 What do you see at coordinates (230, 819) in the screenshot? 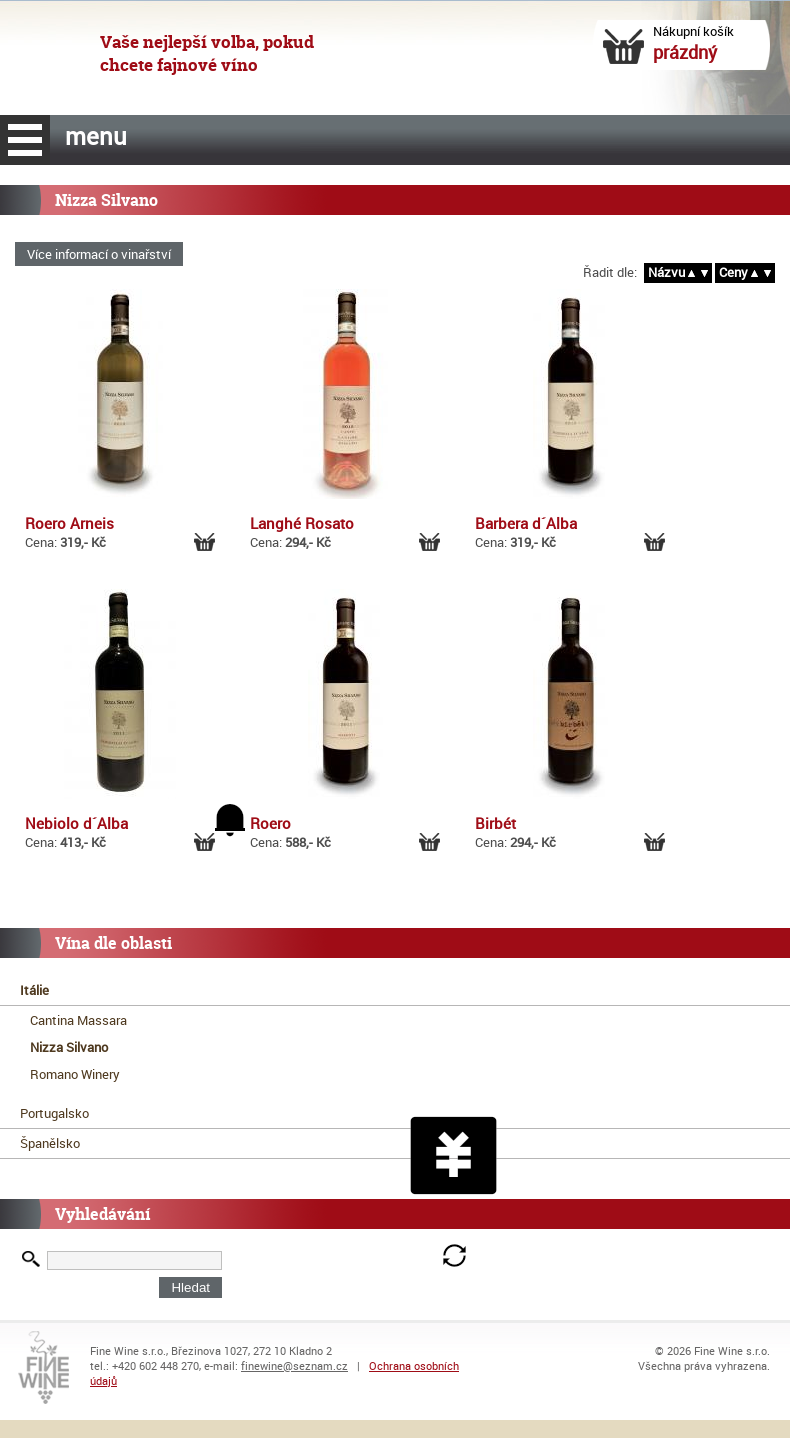
I see `view your notifications` at bounding box center [230, 819].